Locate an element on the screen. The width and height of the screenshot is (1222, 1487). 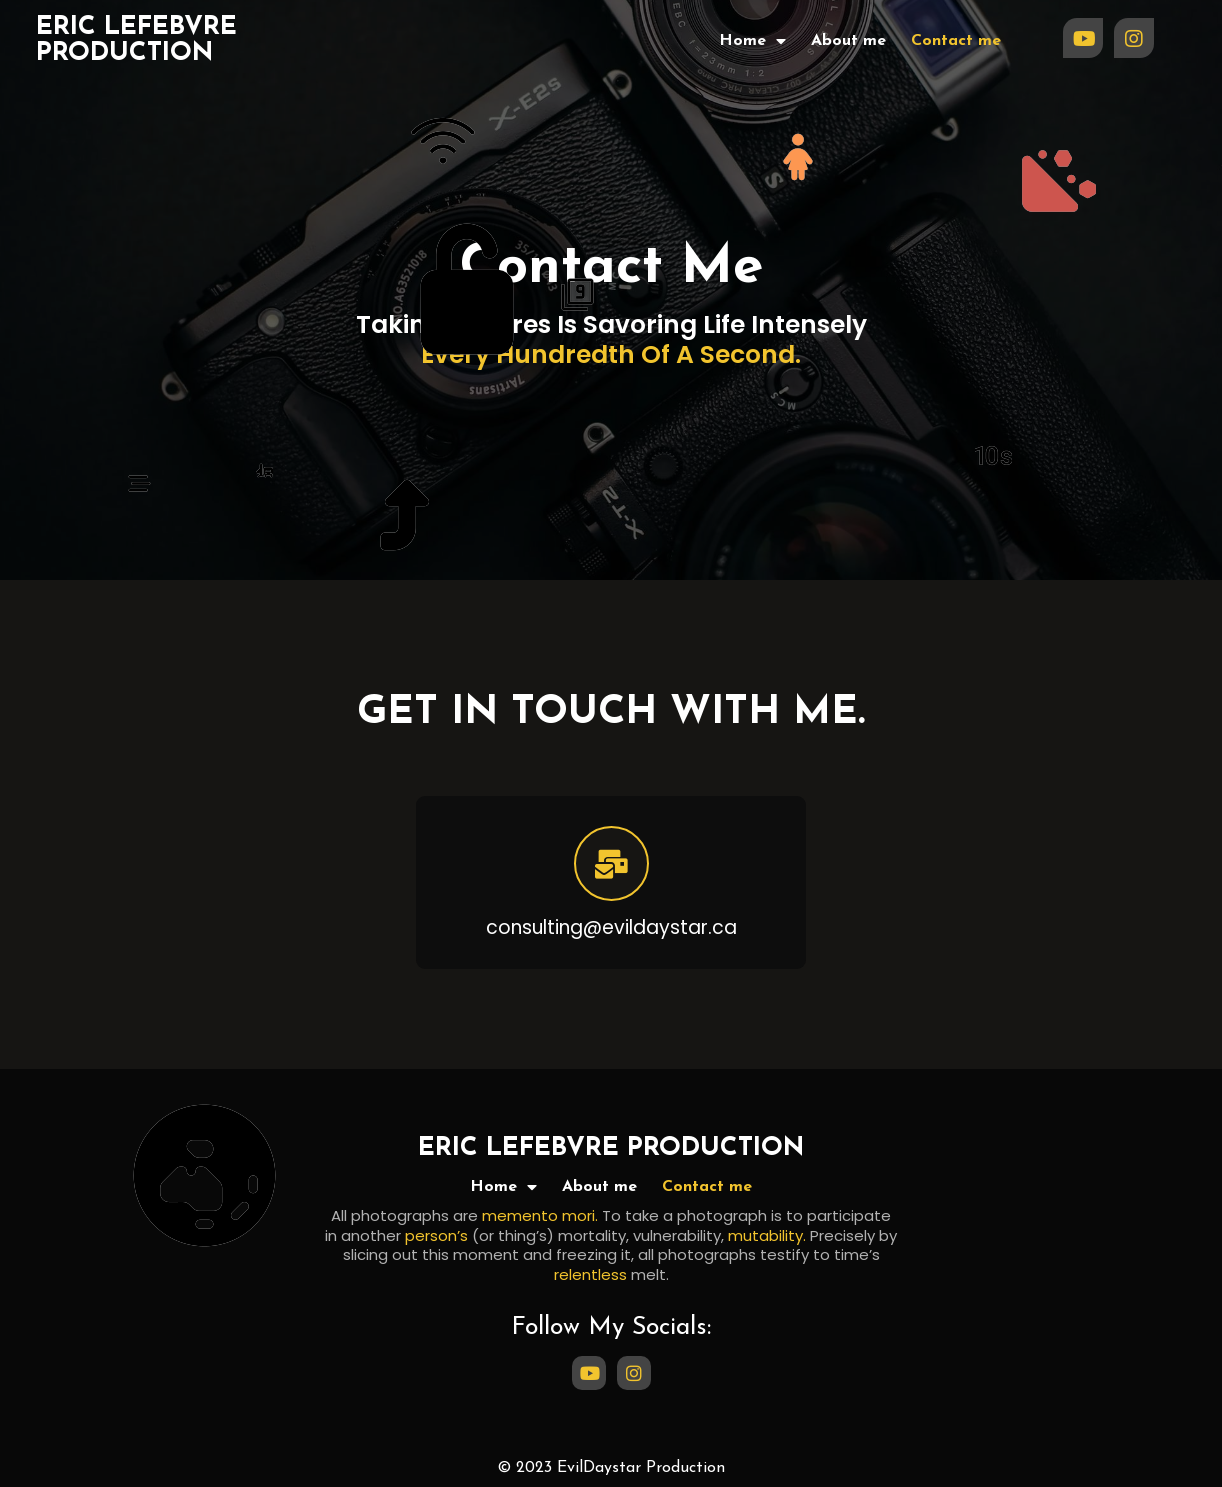
indicates child or kid-friendly content is located at coordinates (798, 157).